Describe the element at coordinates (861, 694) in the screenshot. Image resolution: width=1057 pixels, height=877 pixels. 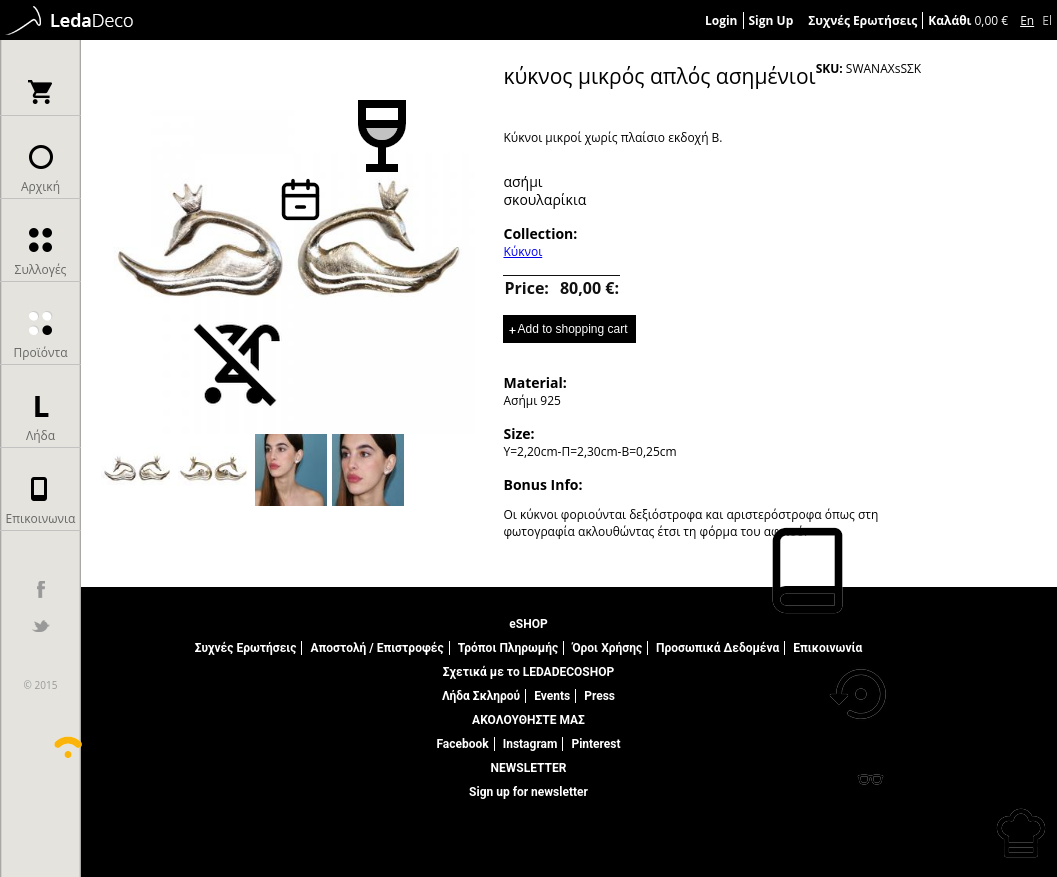
I see `restore settings to a previous backup` at that location.